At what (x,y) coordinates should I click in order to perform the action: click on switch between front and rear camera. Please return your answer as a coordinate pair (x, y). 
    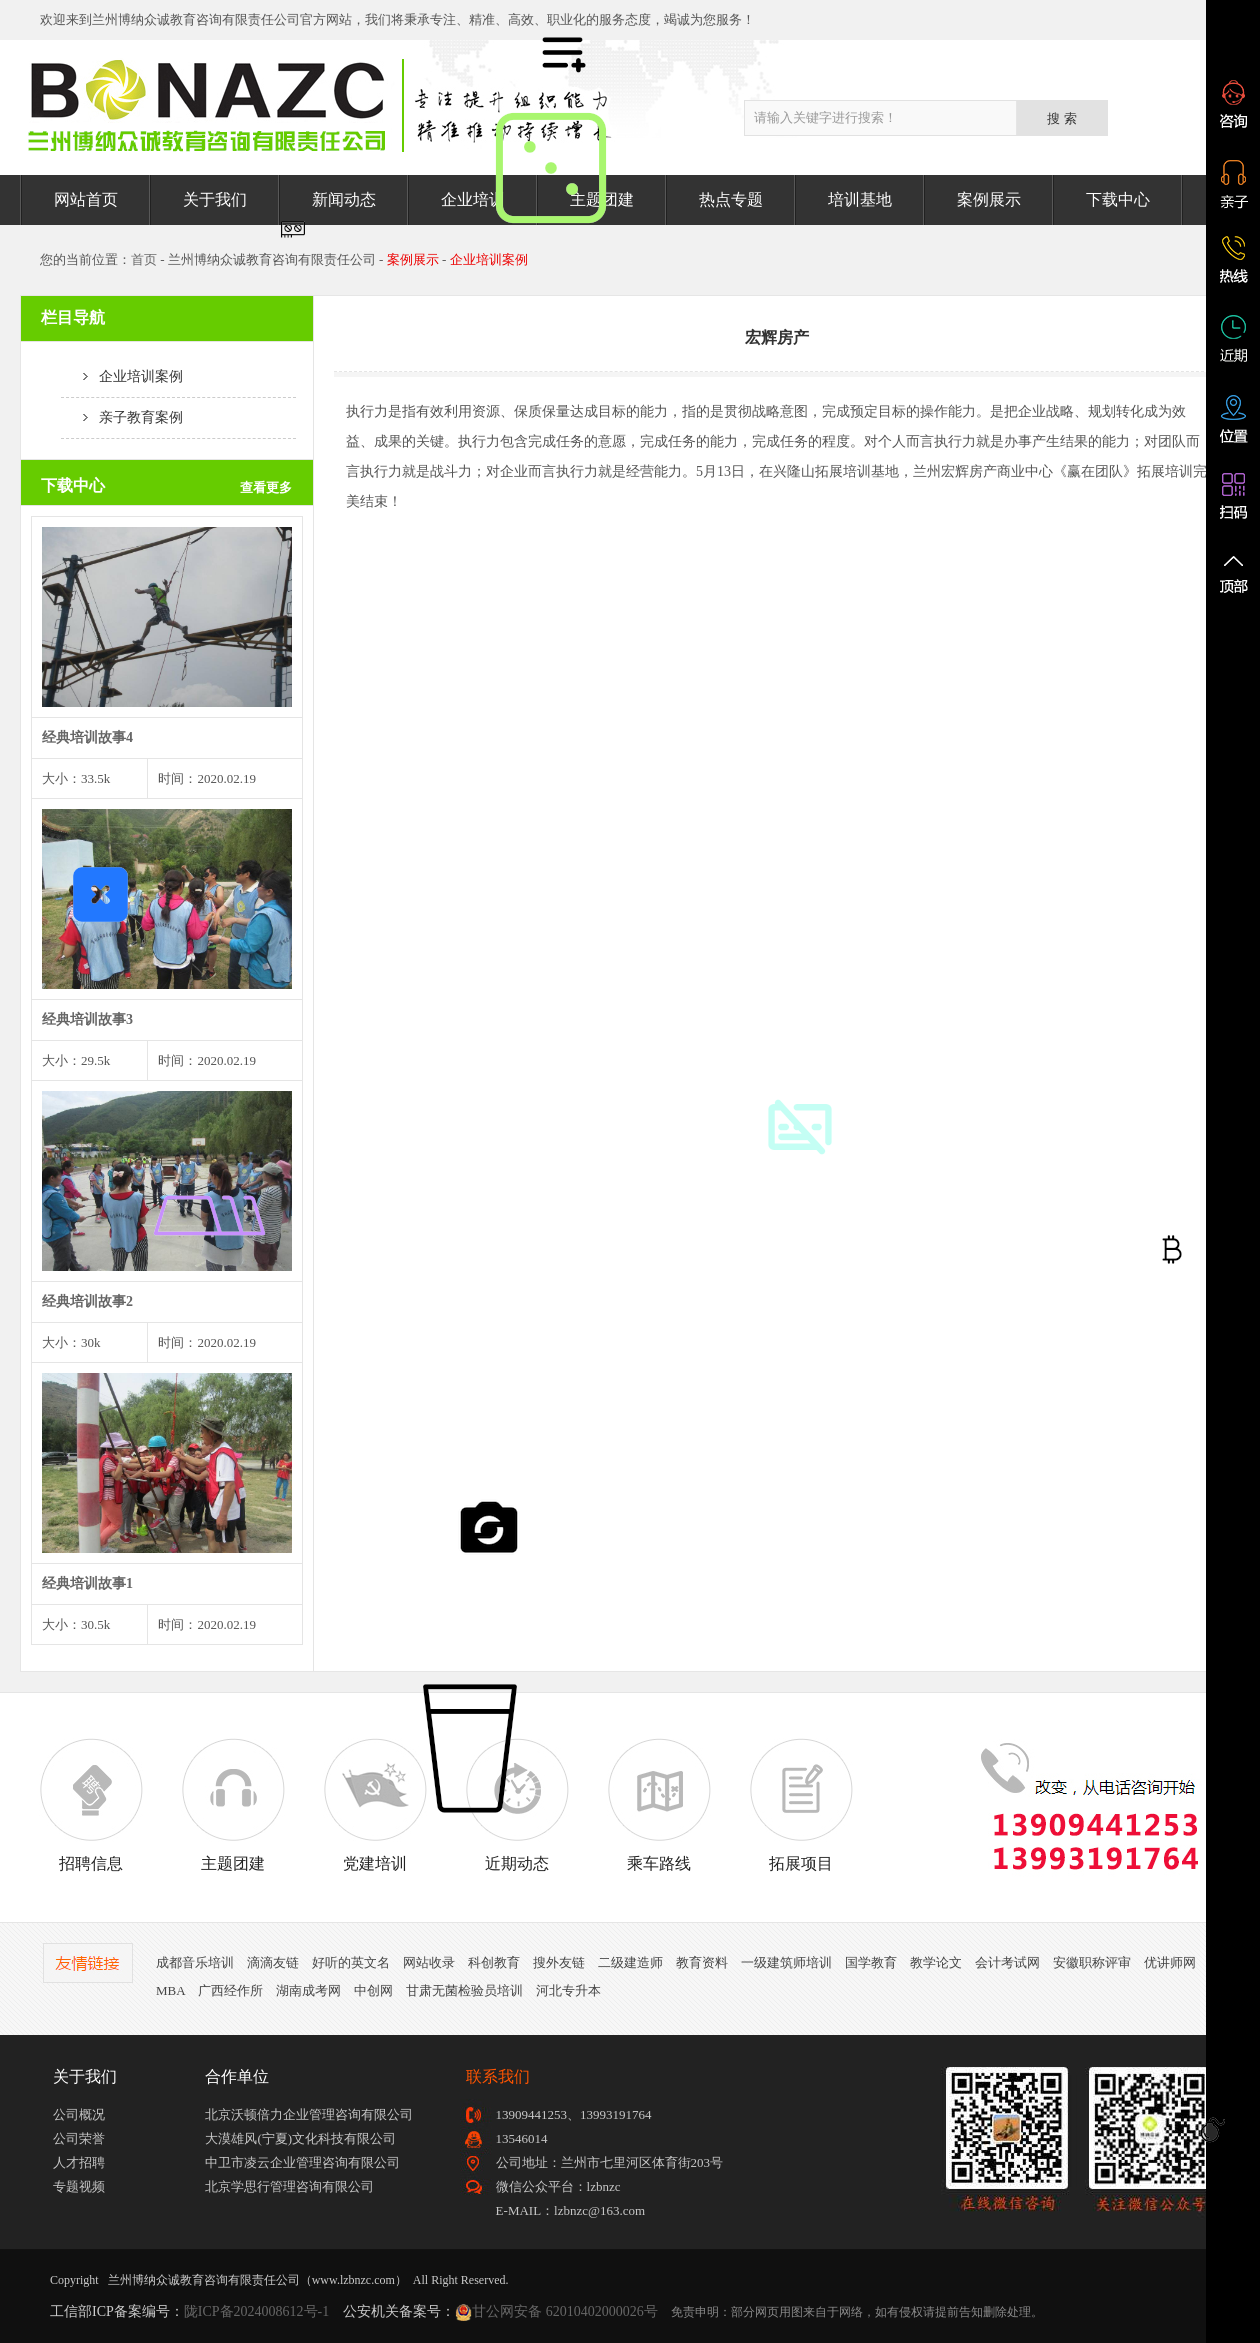
    Looking at the image, I should click on (489, 1530).